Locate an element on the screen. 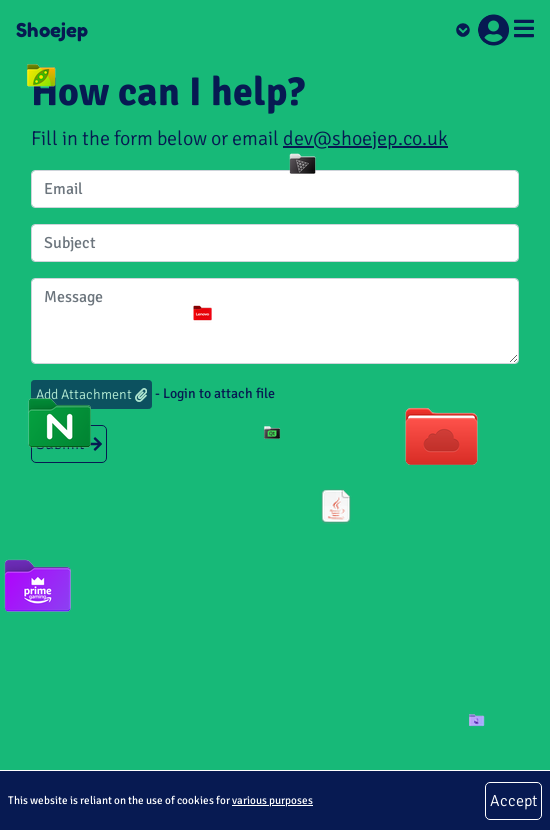  open obsidian vault folder is located at coordinates (476, 720).